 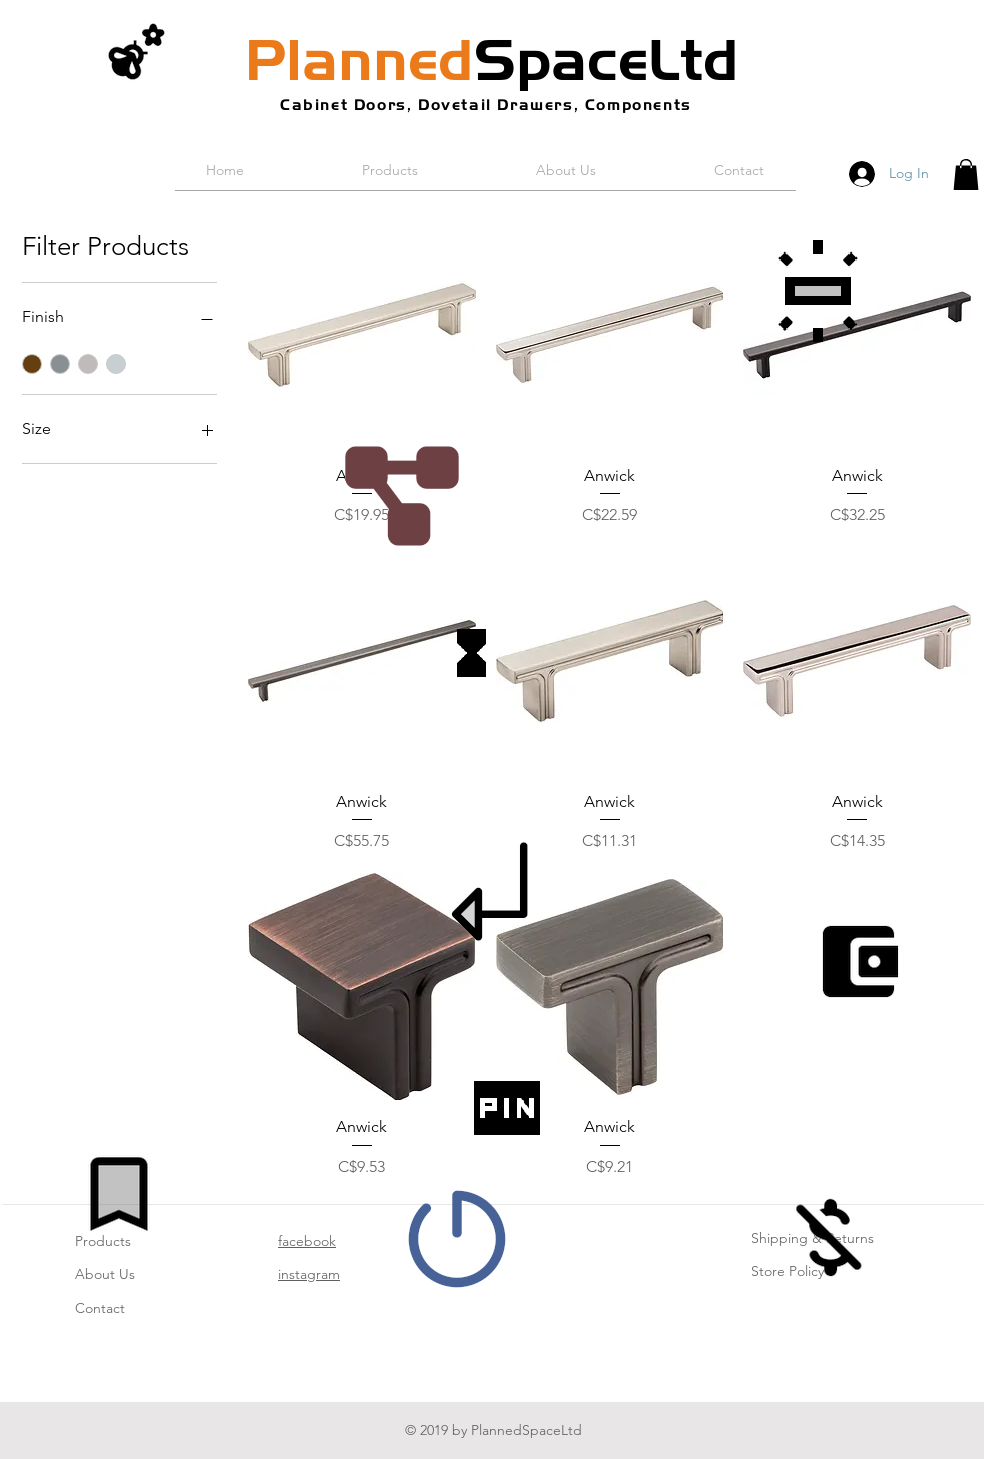 What do you see at coordinates (858, 961) in the screenshot?
I see `access your digital wallet` at bounding box center [858, 961].